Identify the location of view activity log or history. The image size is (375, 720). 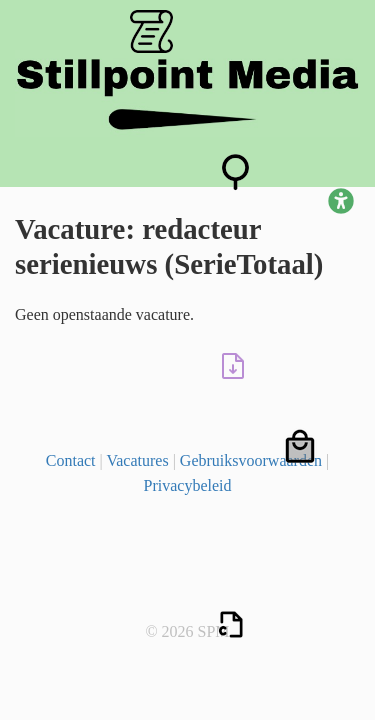
(151, 31).